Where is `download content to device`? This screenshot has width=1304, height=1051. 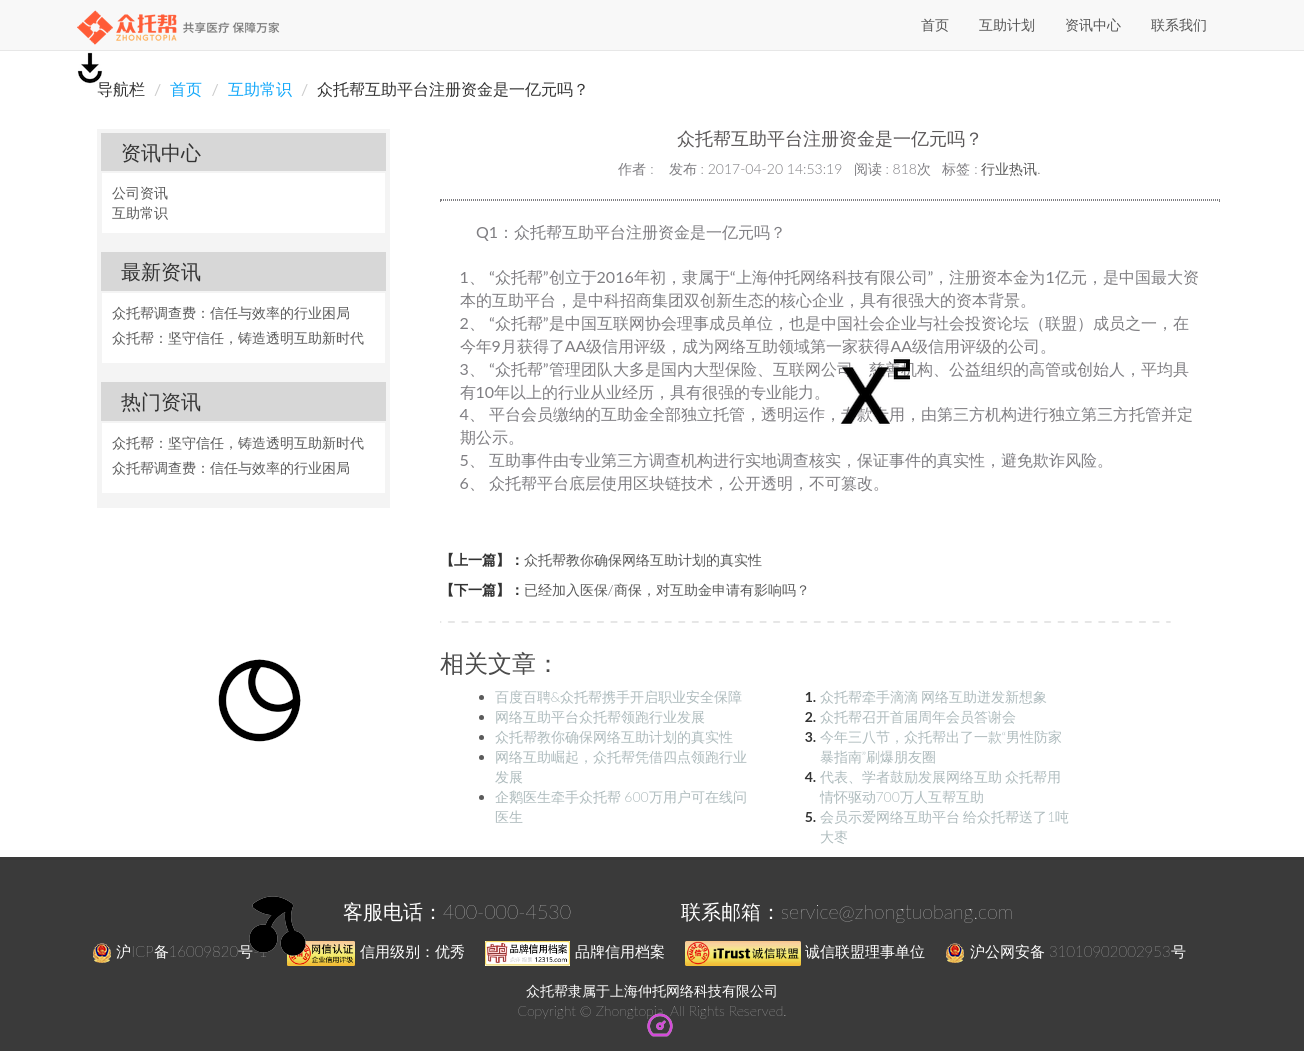
download content to device is located at coordinates (90, 67).